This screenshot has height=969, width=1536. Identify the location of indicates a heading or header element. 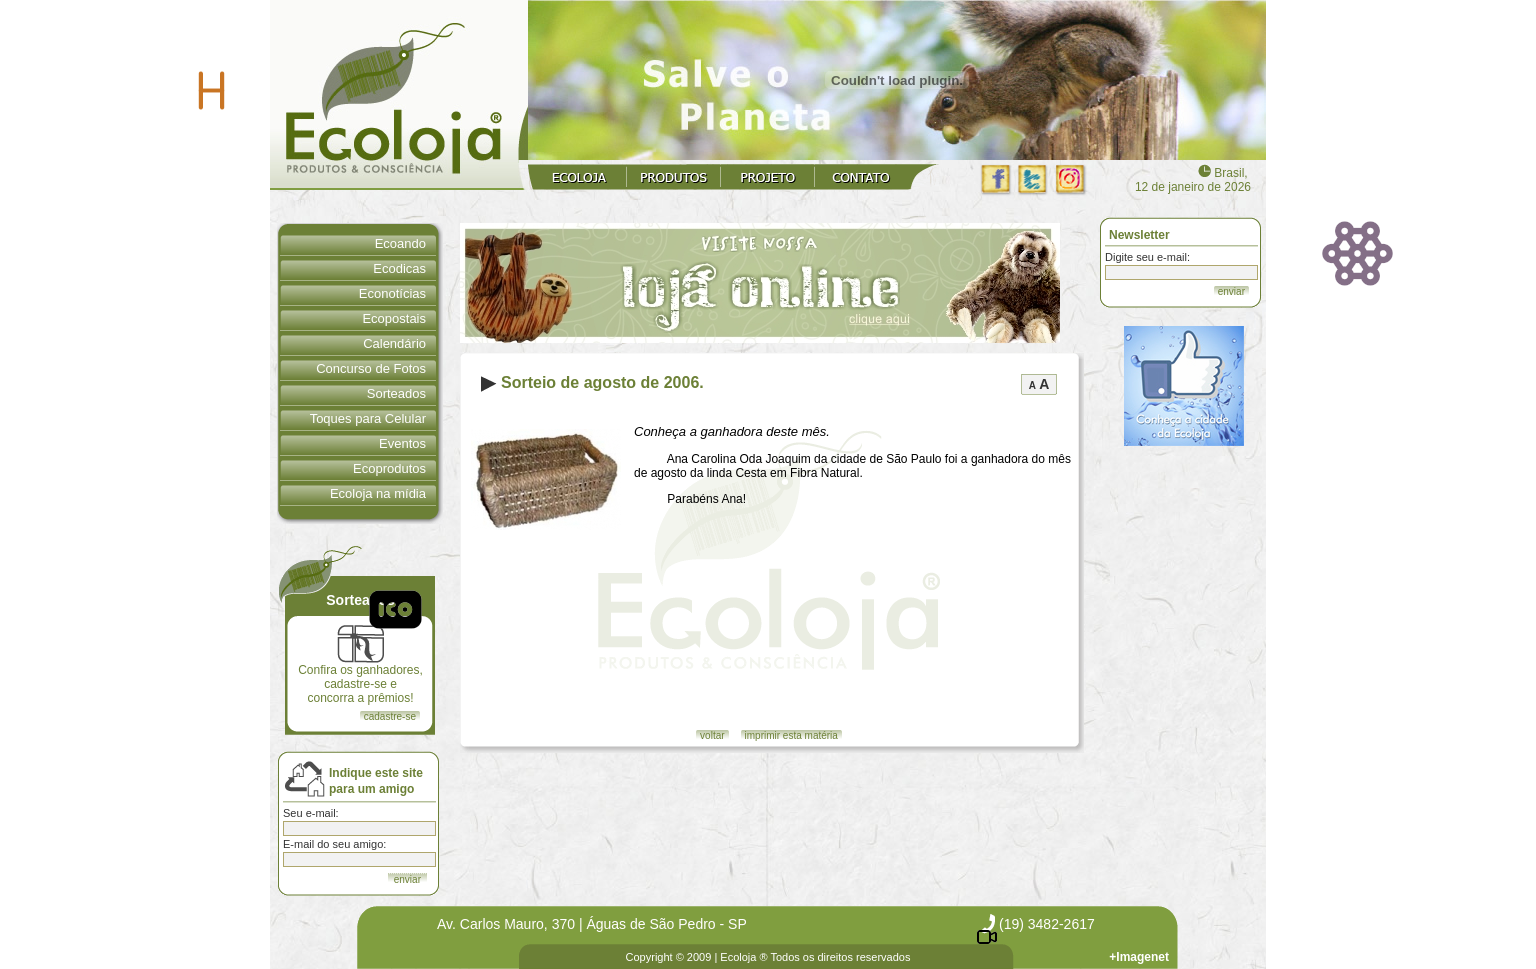
(211, 90).